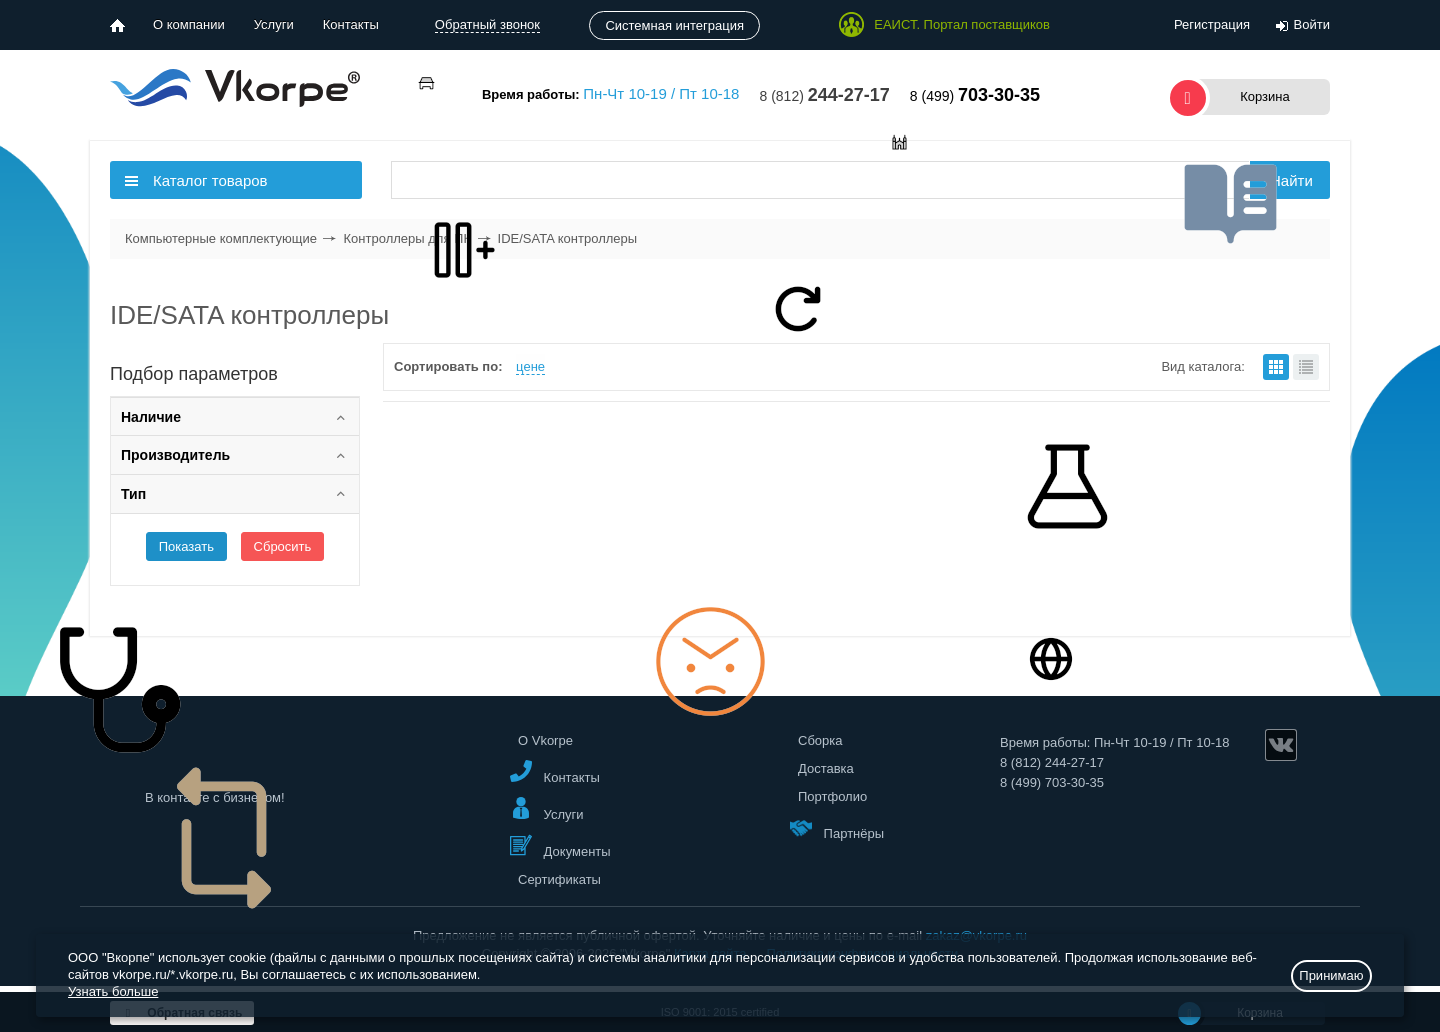 Image resolution: width=1440 pixels, height=1032 pixels. What do you see at coordinates (1067, 486) in the screenshot?
I see `access experimental or beta features` at bounding box center [1067, 486].